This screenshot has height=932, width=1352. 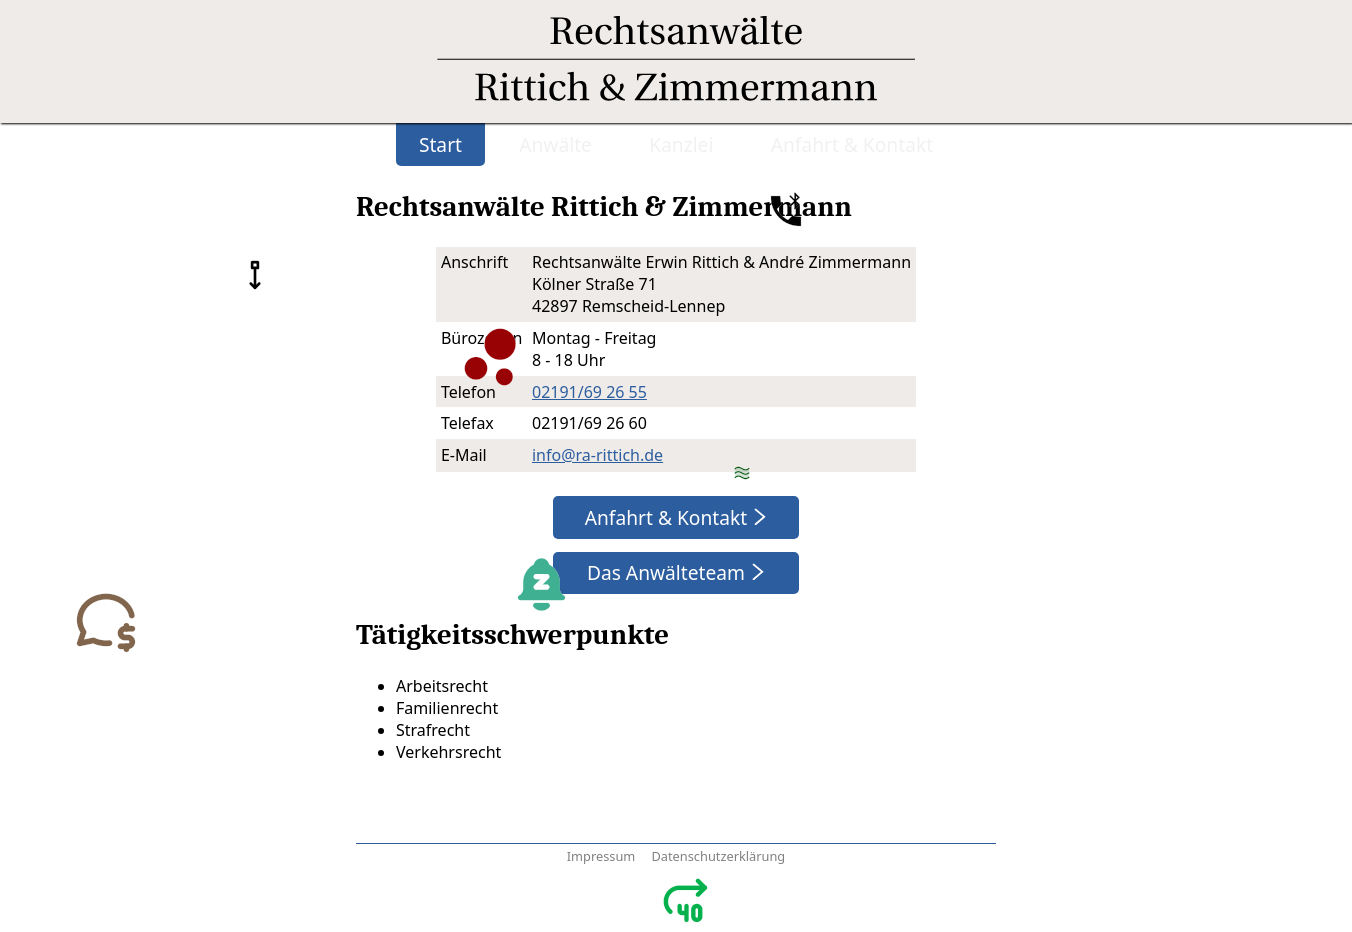 I want to click on mute notifications or enable do not disturb mode, so click(x=541, y=584).